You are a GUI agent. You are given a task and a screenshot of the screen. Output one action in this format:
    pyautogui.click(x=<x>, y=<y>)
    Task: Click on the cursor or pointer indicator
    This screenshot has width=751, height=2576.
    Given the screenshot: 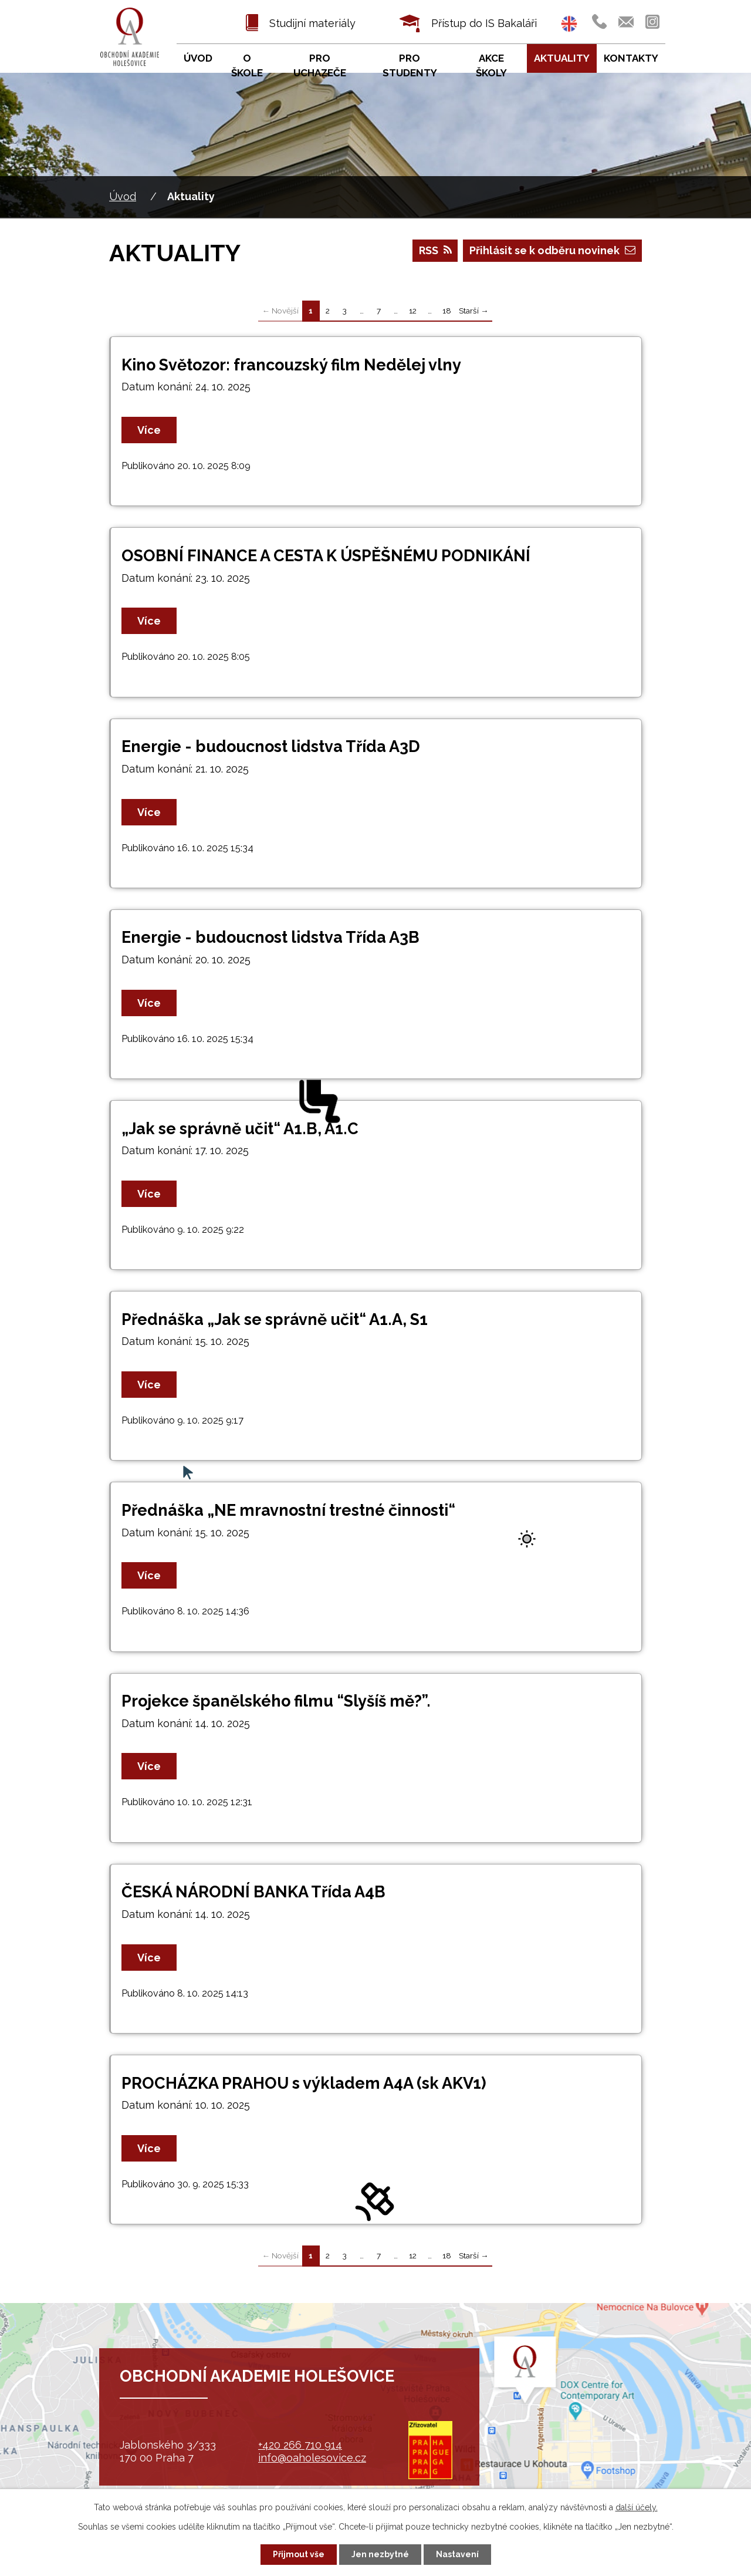 What is the action you would take?
    pyautogui.click(x=187, y=1472)
    